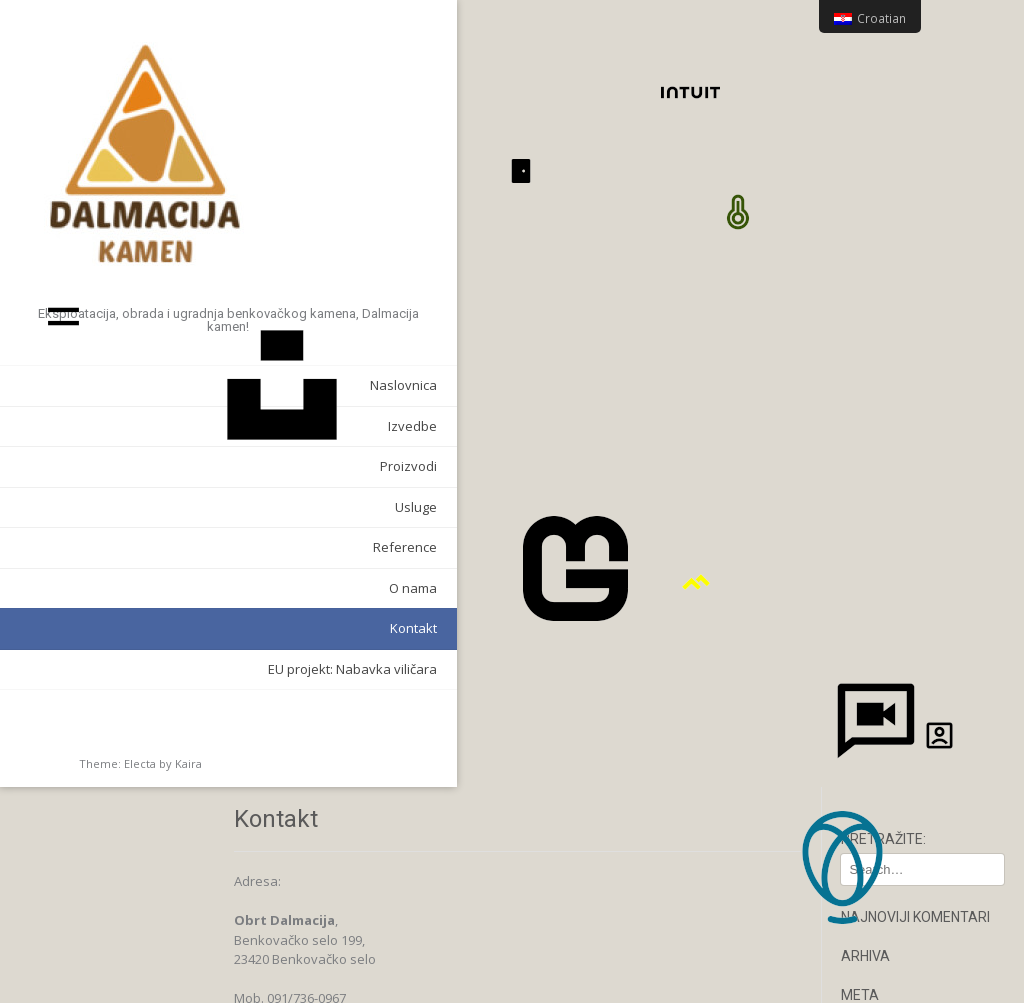 This screenshot has width=1024, height=1003. I want to click on open the Uphold app, so click(842, 867).